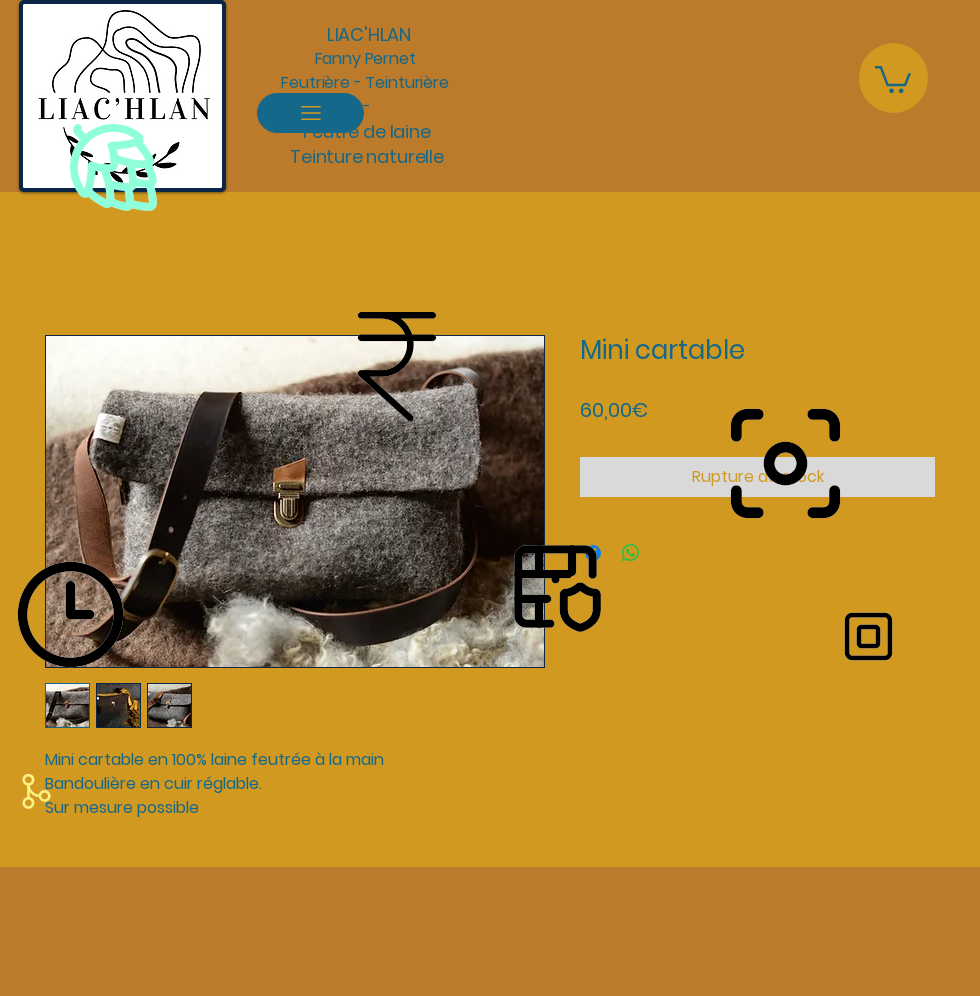  What do you see at coordinates (70, 614) in the screenshot?
I see `view current time` at bounding box center [70, 614].